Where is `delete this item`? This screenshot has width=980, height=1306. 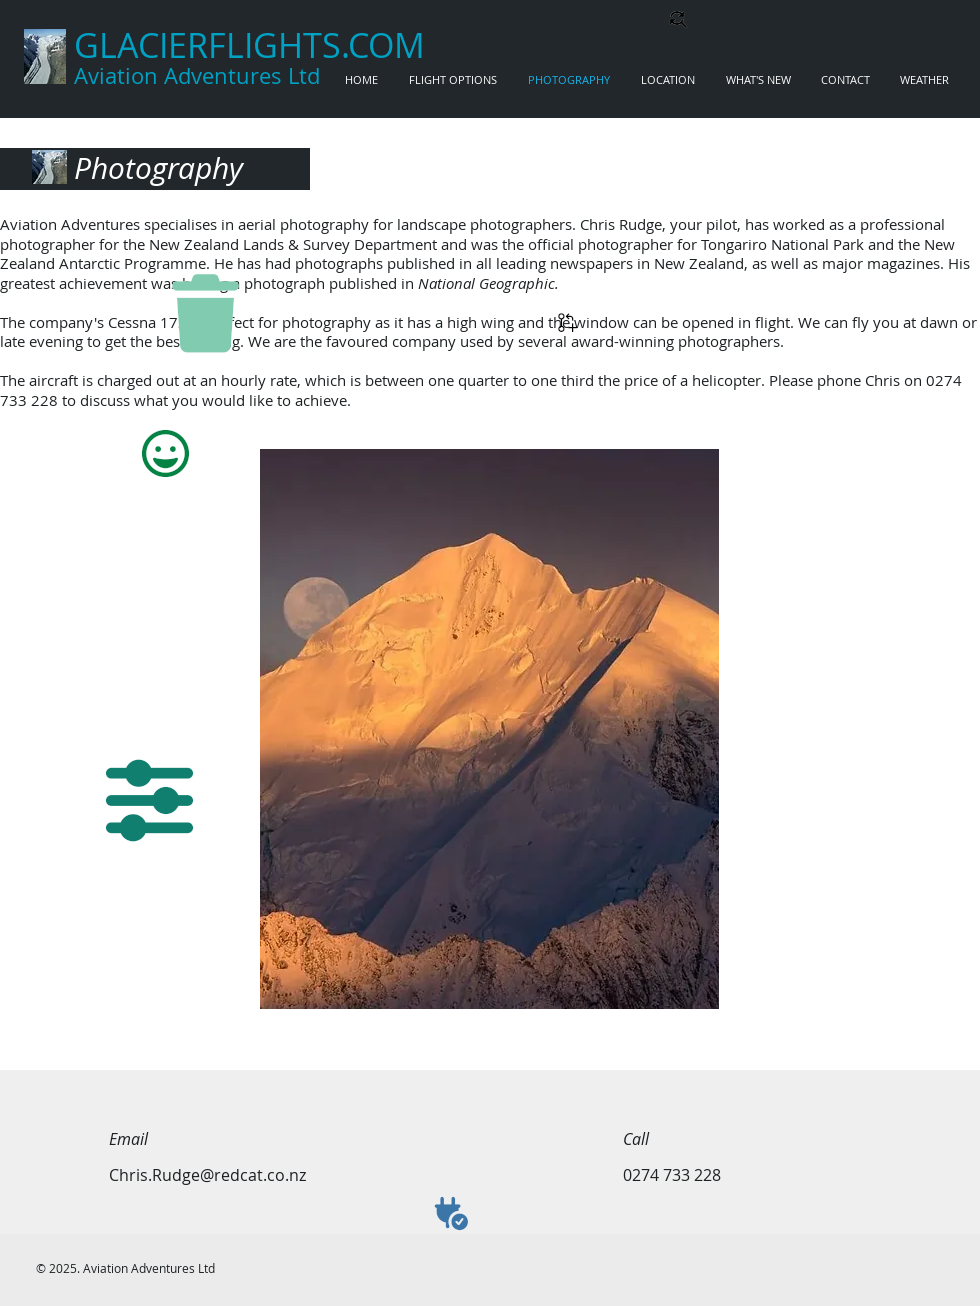
delete this item is located at coordinates (205, 314).